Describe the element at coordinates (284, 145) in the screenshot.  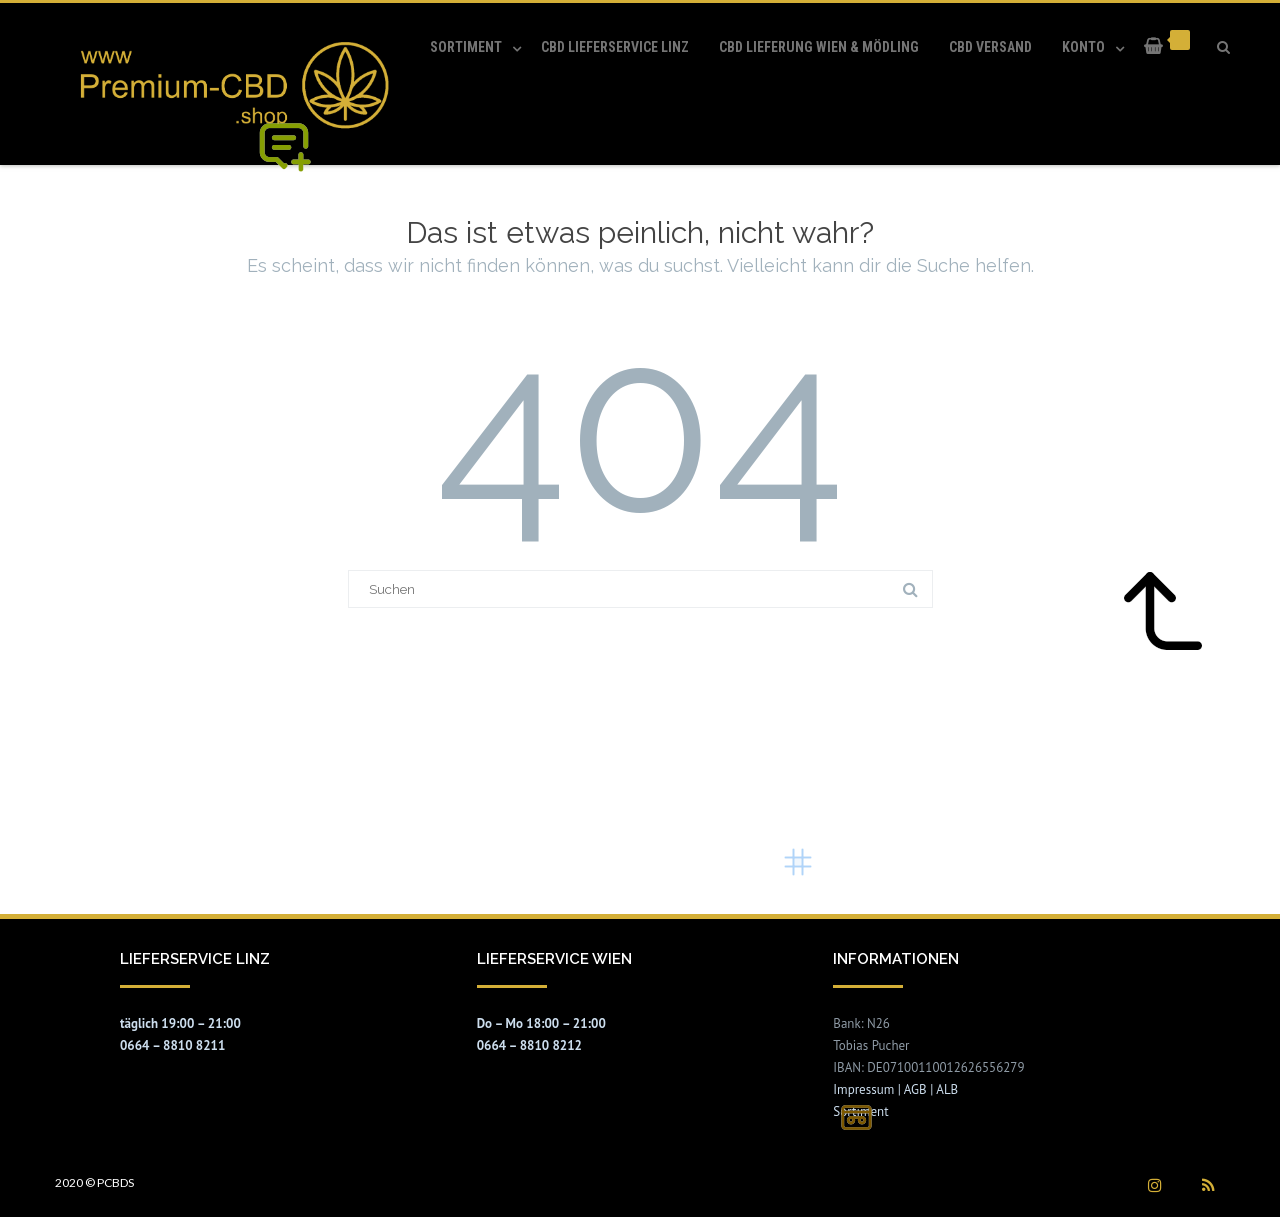
I see `compose a new message` at that location.